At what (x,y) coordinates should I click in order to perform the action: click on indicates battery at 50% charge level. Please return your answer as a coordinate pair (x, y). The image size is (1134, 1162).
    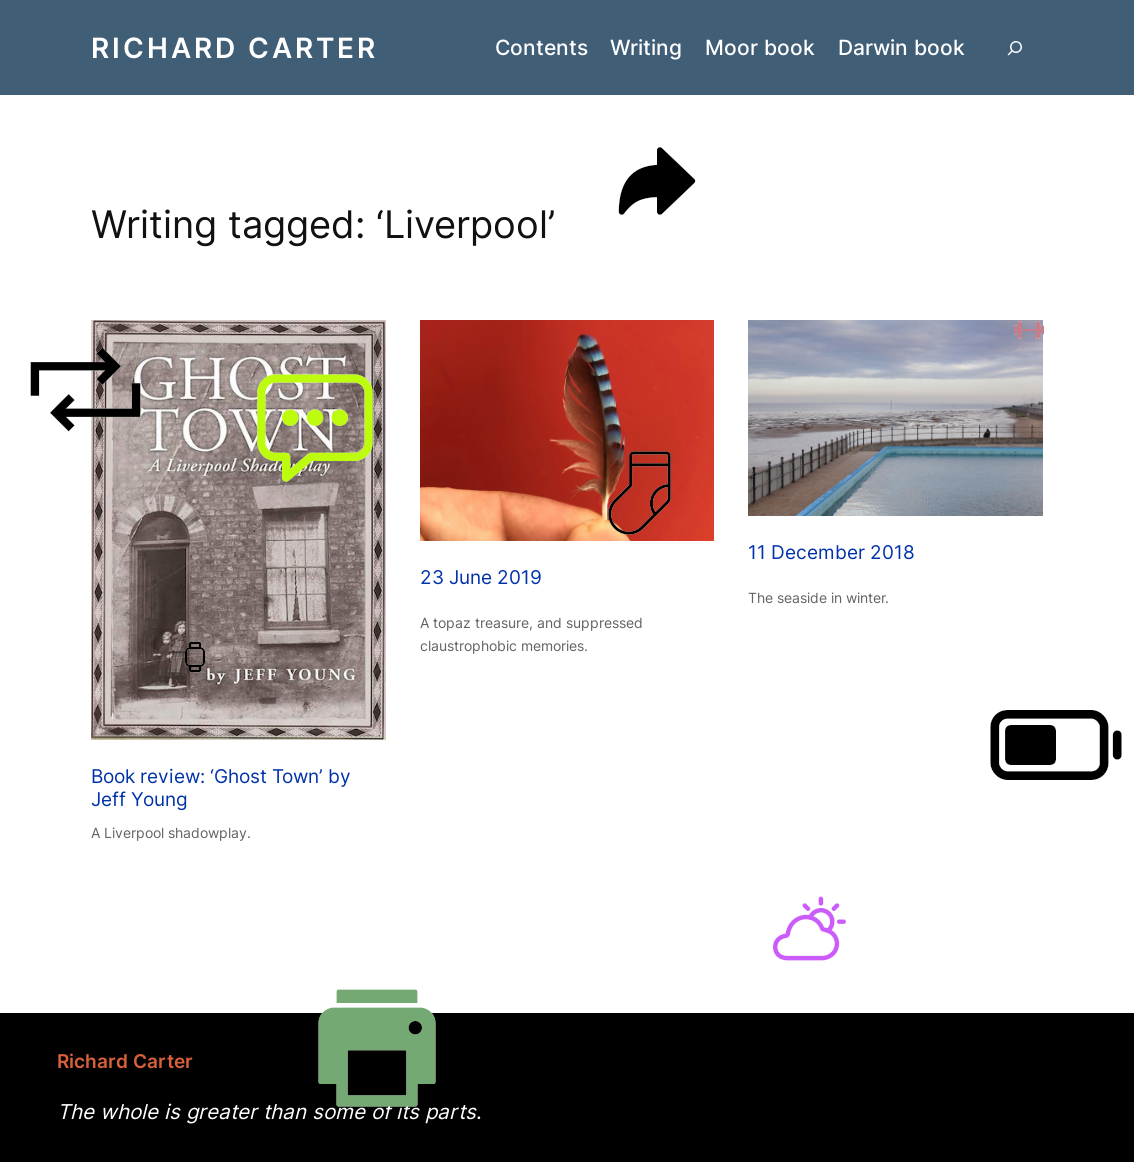
    Looking at the image, I should click on (1056, 745).